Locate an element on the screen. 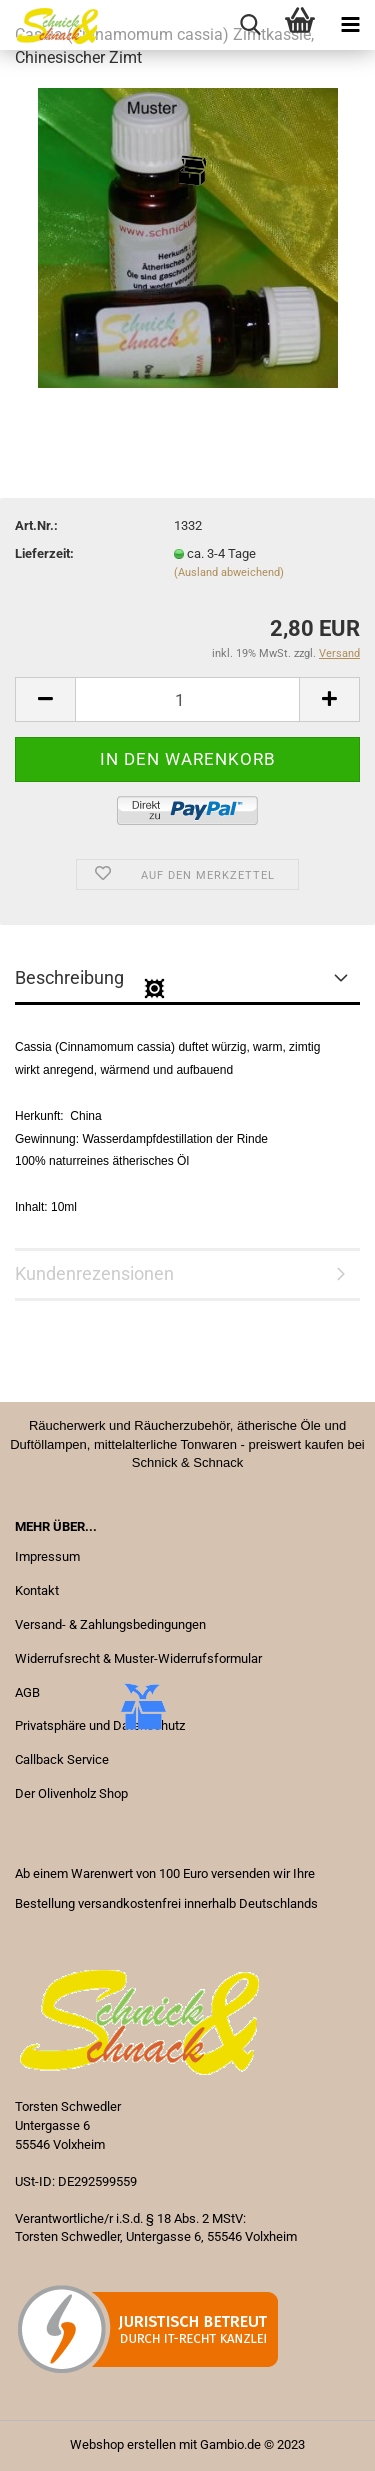 The width and height of the screenshot is (375, 2471). indicates a postage stamp or mail item is located at coordinates (154, 988).